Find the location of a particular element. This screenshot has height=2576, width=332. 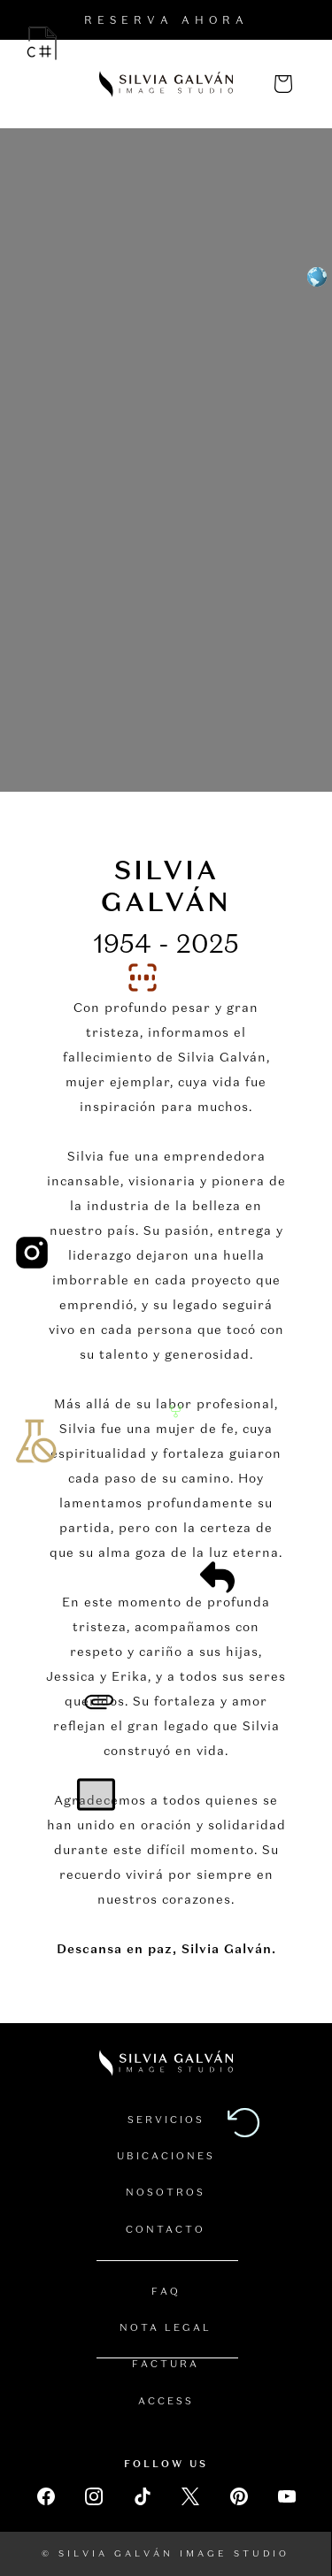

undo the last action is located at coordinates (244, 2122).